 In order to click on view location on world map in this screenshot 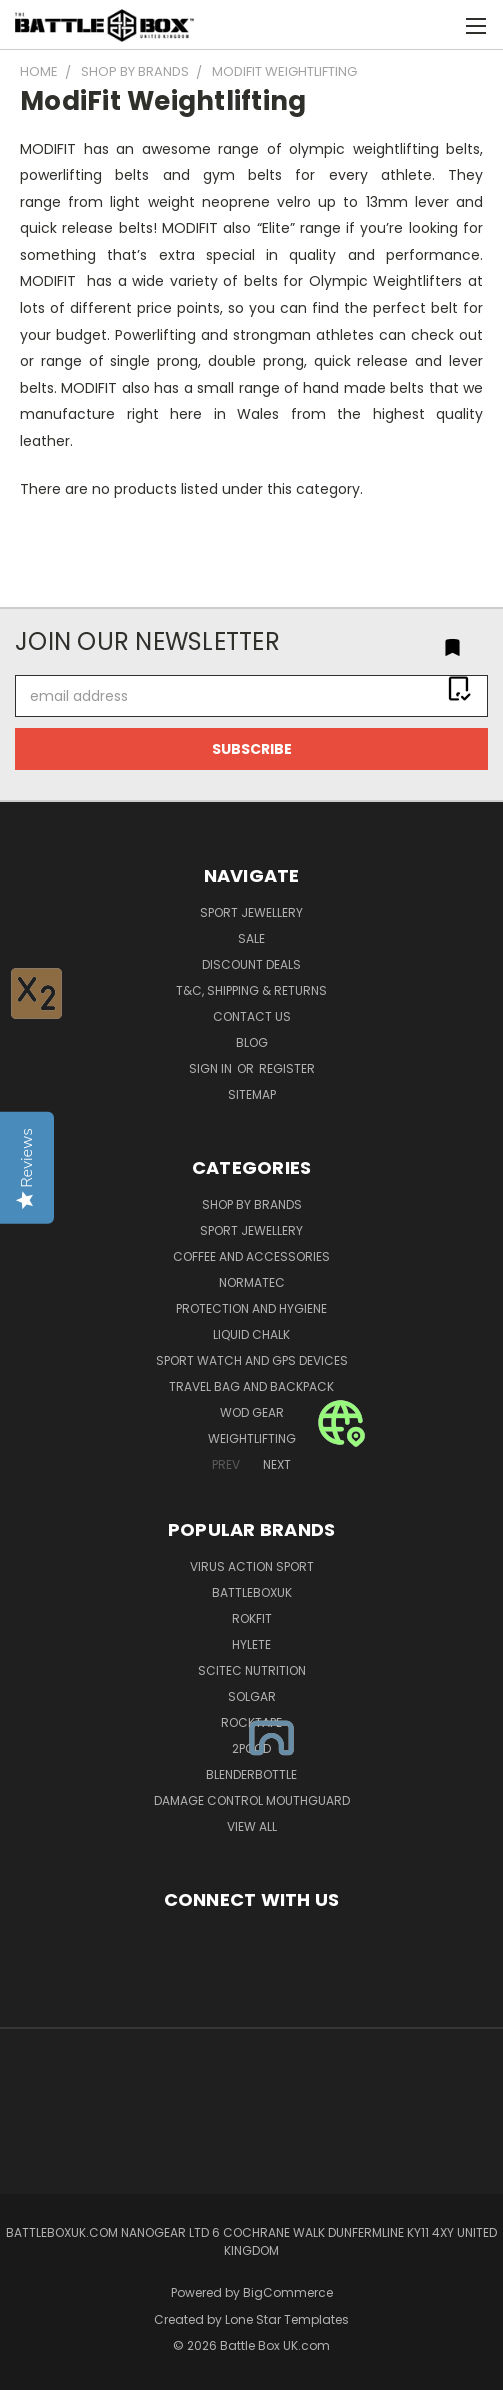, I will do `click(340, 1422)`.